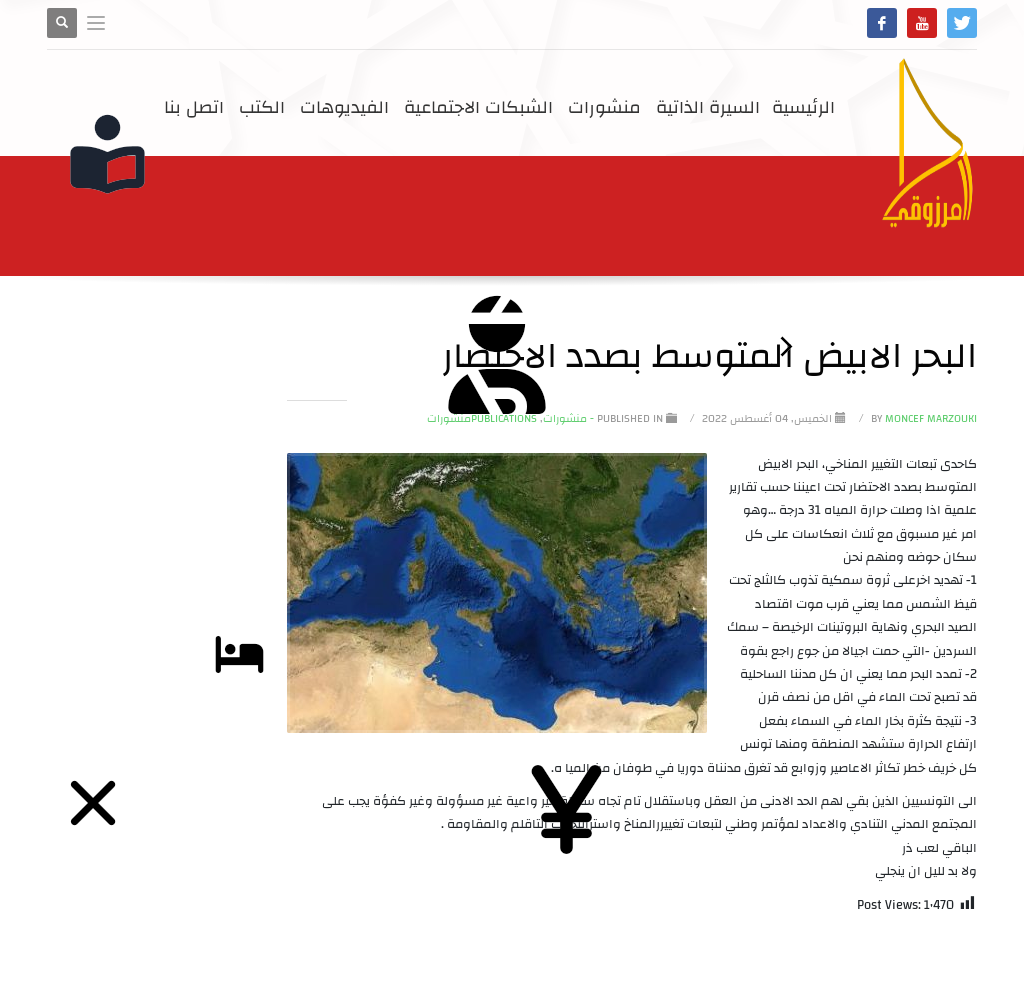 This screenshot has width=1024, height=1002. Describe the element at coordinates (93, 803) in the screenshot. I see `close a window or dialog` at that location.